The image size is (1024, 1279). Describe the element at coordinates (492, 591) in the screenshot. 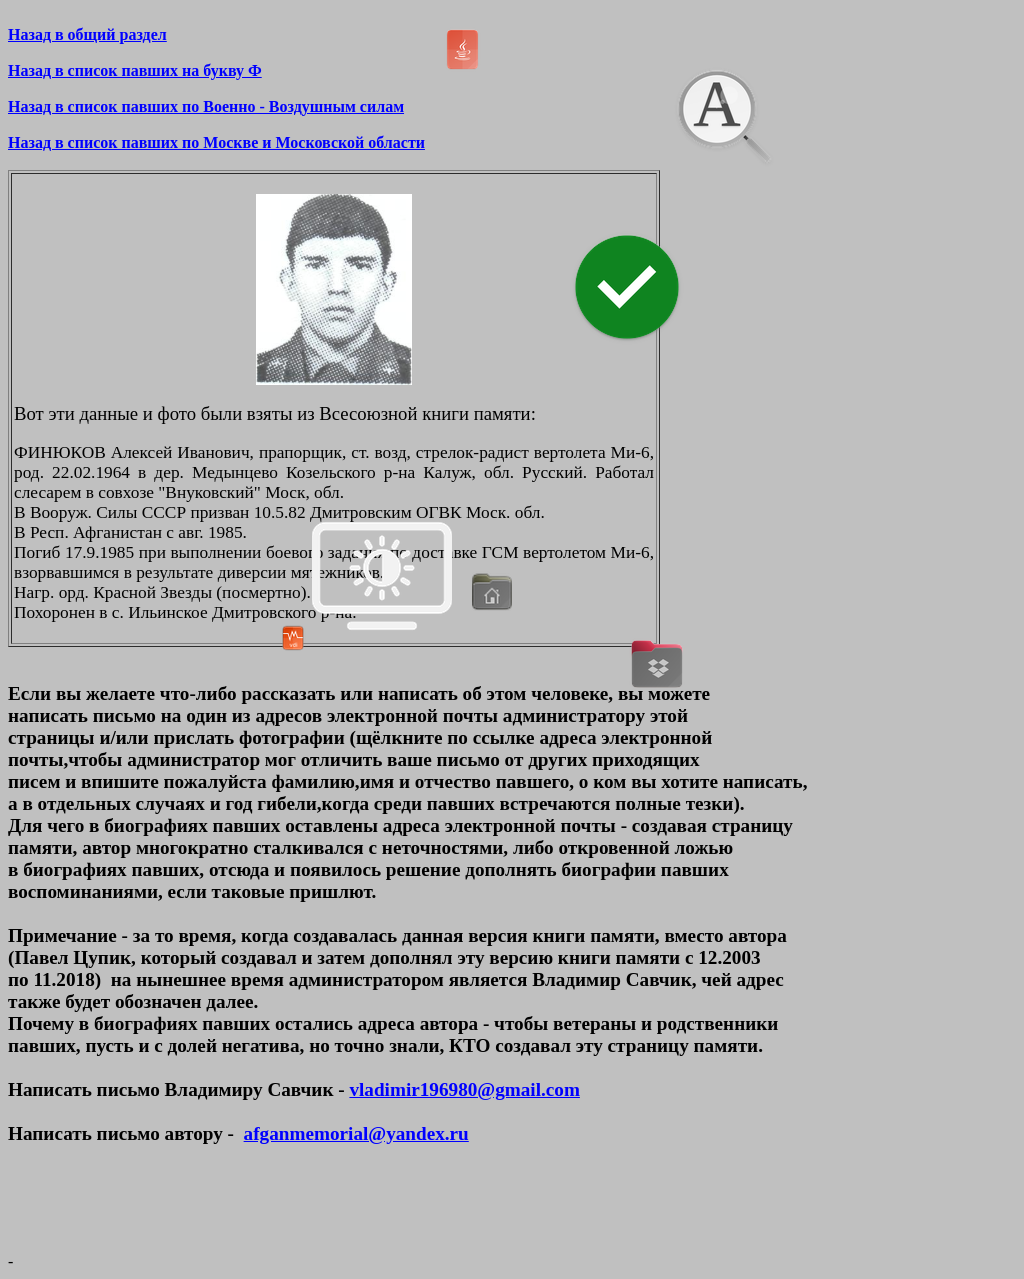

I see `access your home folder` at that location.